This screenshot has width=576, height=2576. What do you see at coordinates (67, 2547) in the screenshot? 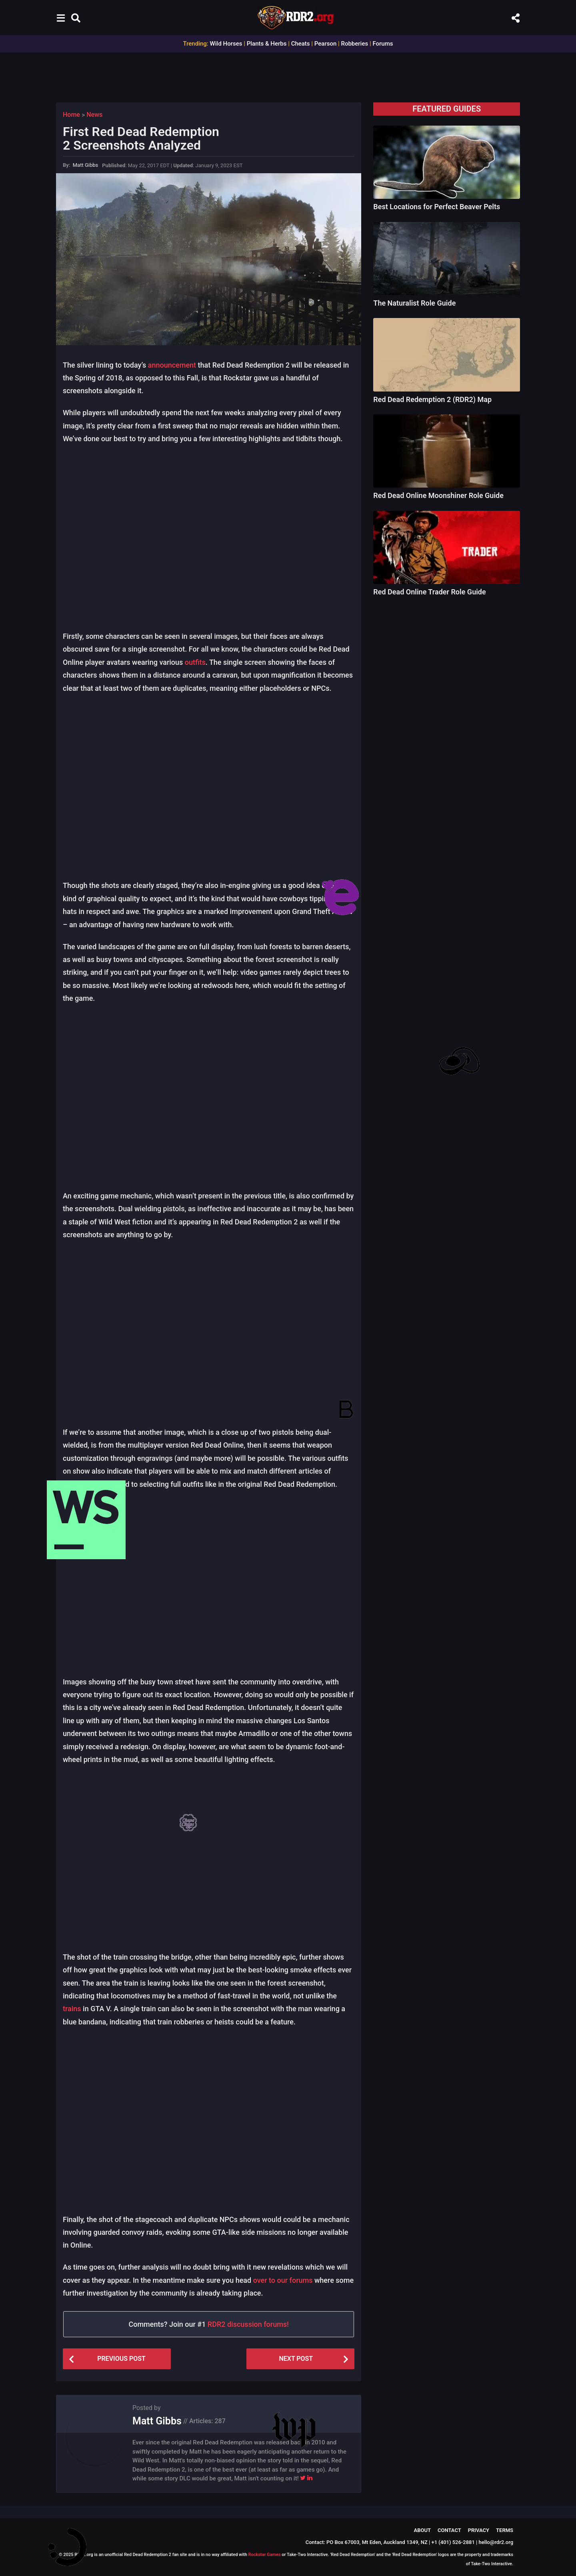
I see `open stagetimer app` at bounding box center [67, 2547].